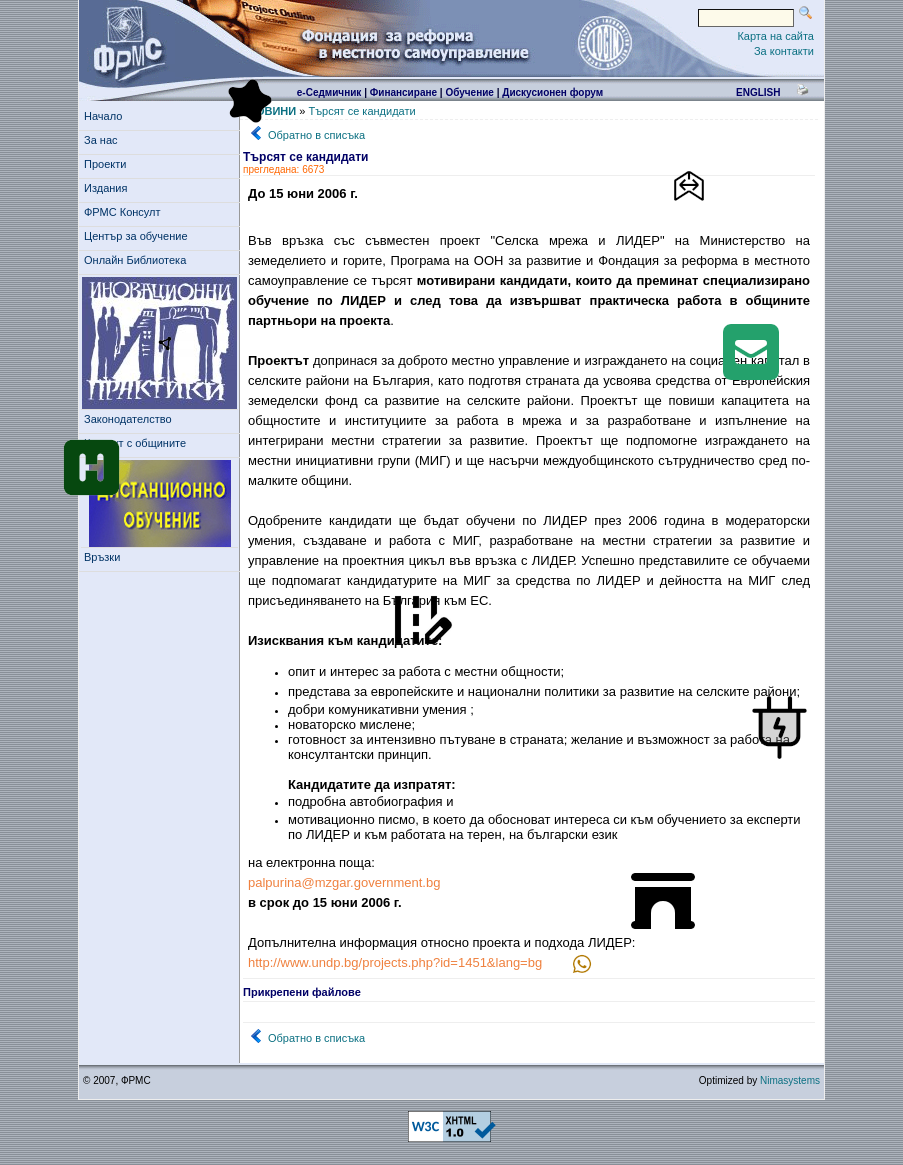 This screenshot has height=1165, width=903. I want to click on edit road or route details, so click(419, 620).